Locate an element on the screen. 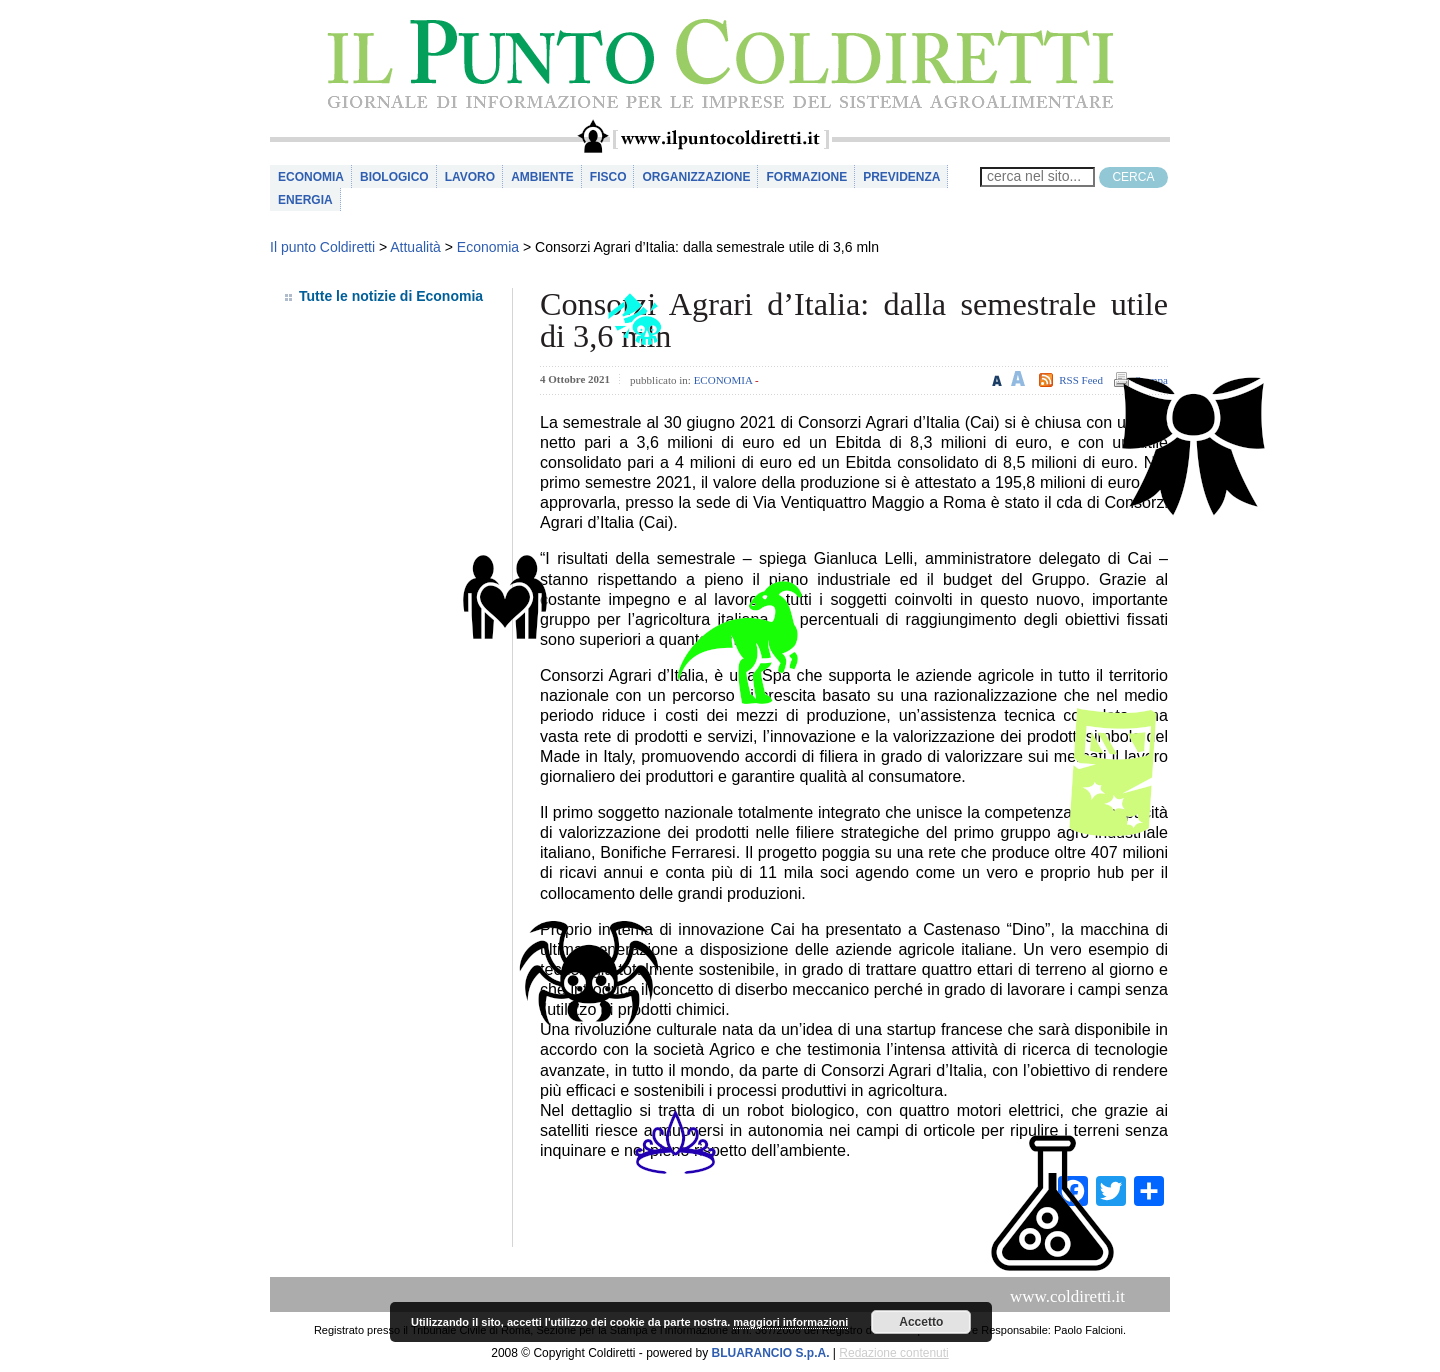  access the chemistry or science section is located at coordinates (1053, 1202).